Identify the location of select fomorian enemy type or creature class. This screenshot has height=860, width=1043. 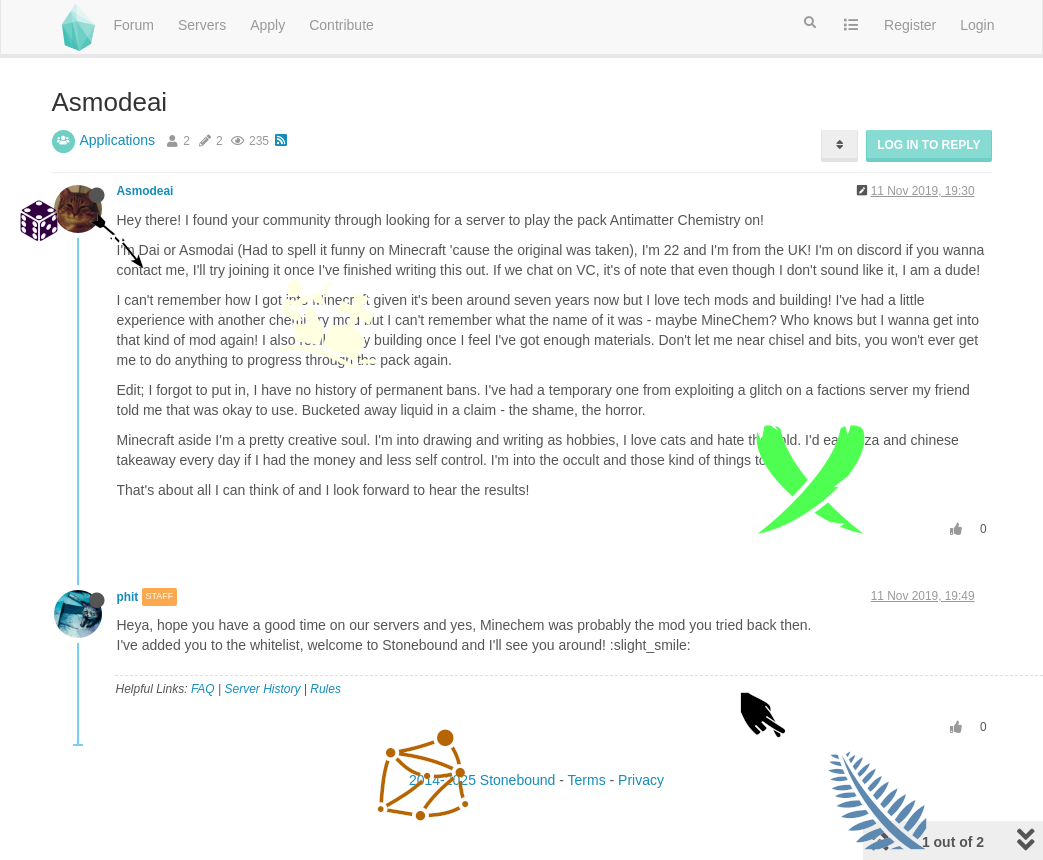
(328, 319).